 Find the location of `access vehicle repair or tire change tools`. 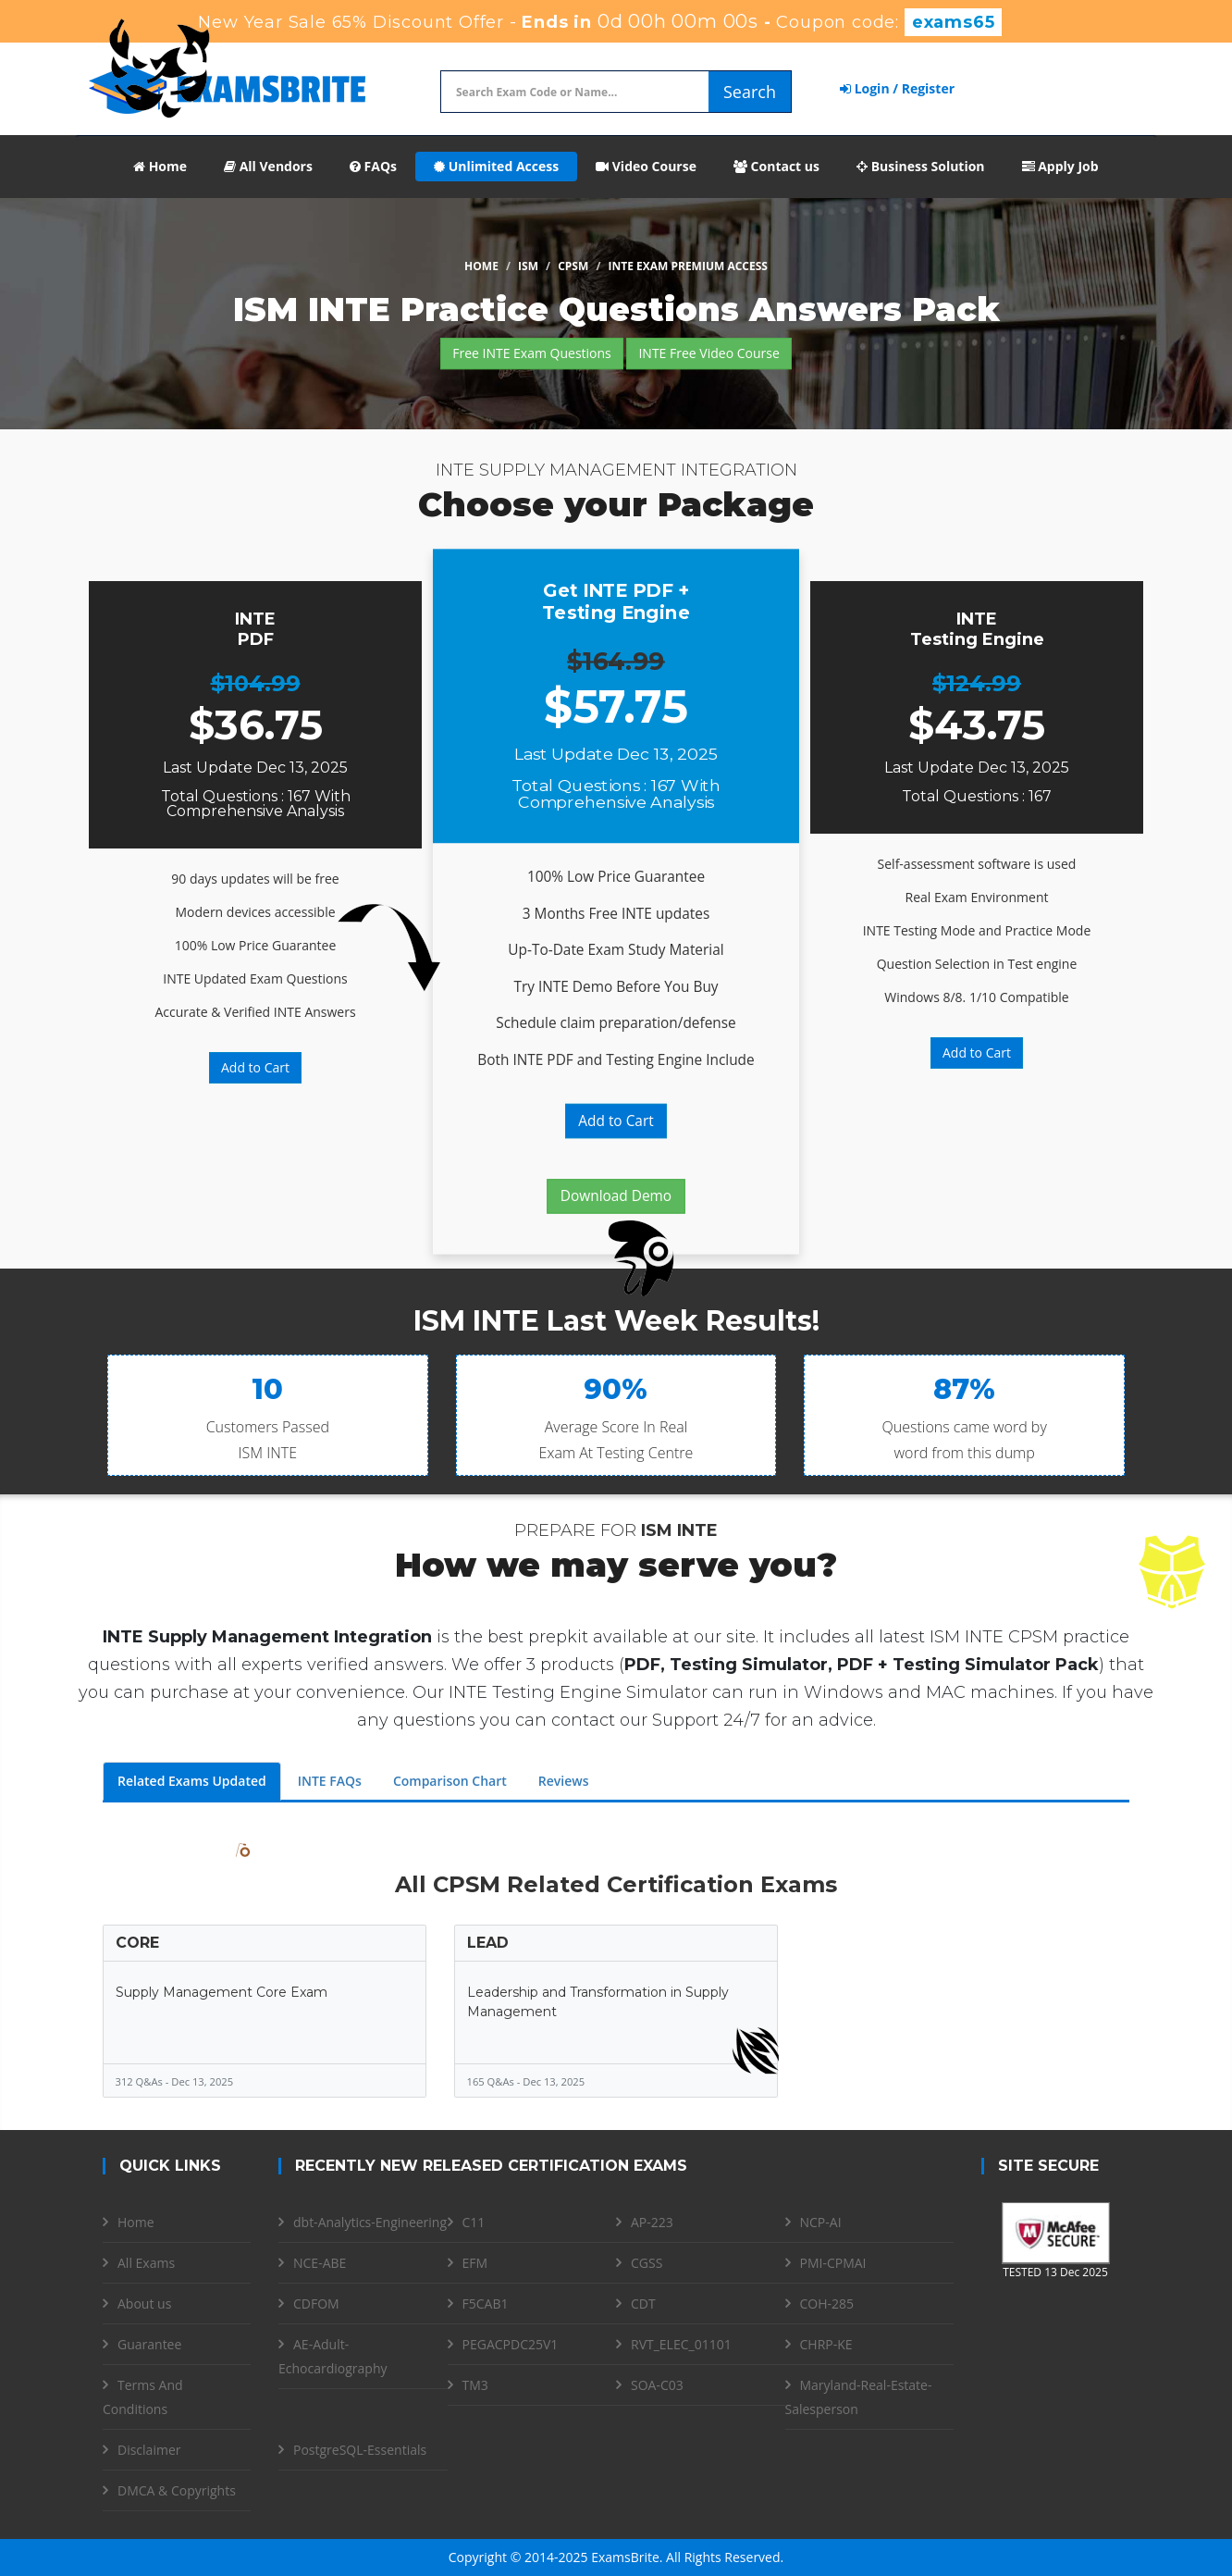

access vehicle repair or tire change tools is located at coordinates (242, 1850).